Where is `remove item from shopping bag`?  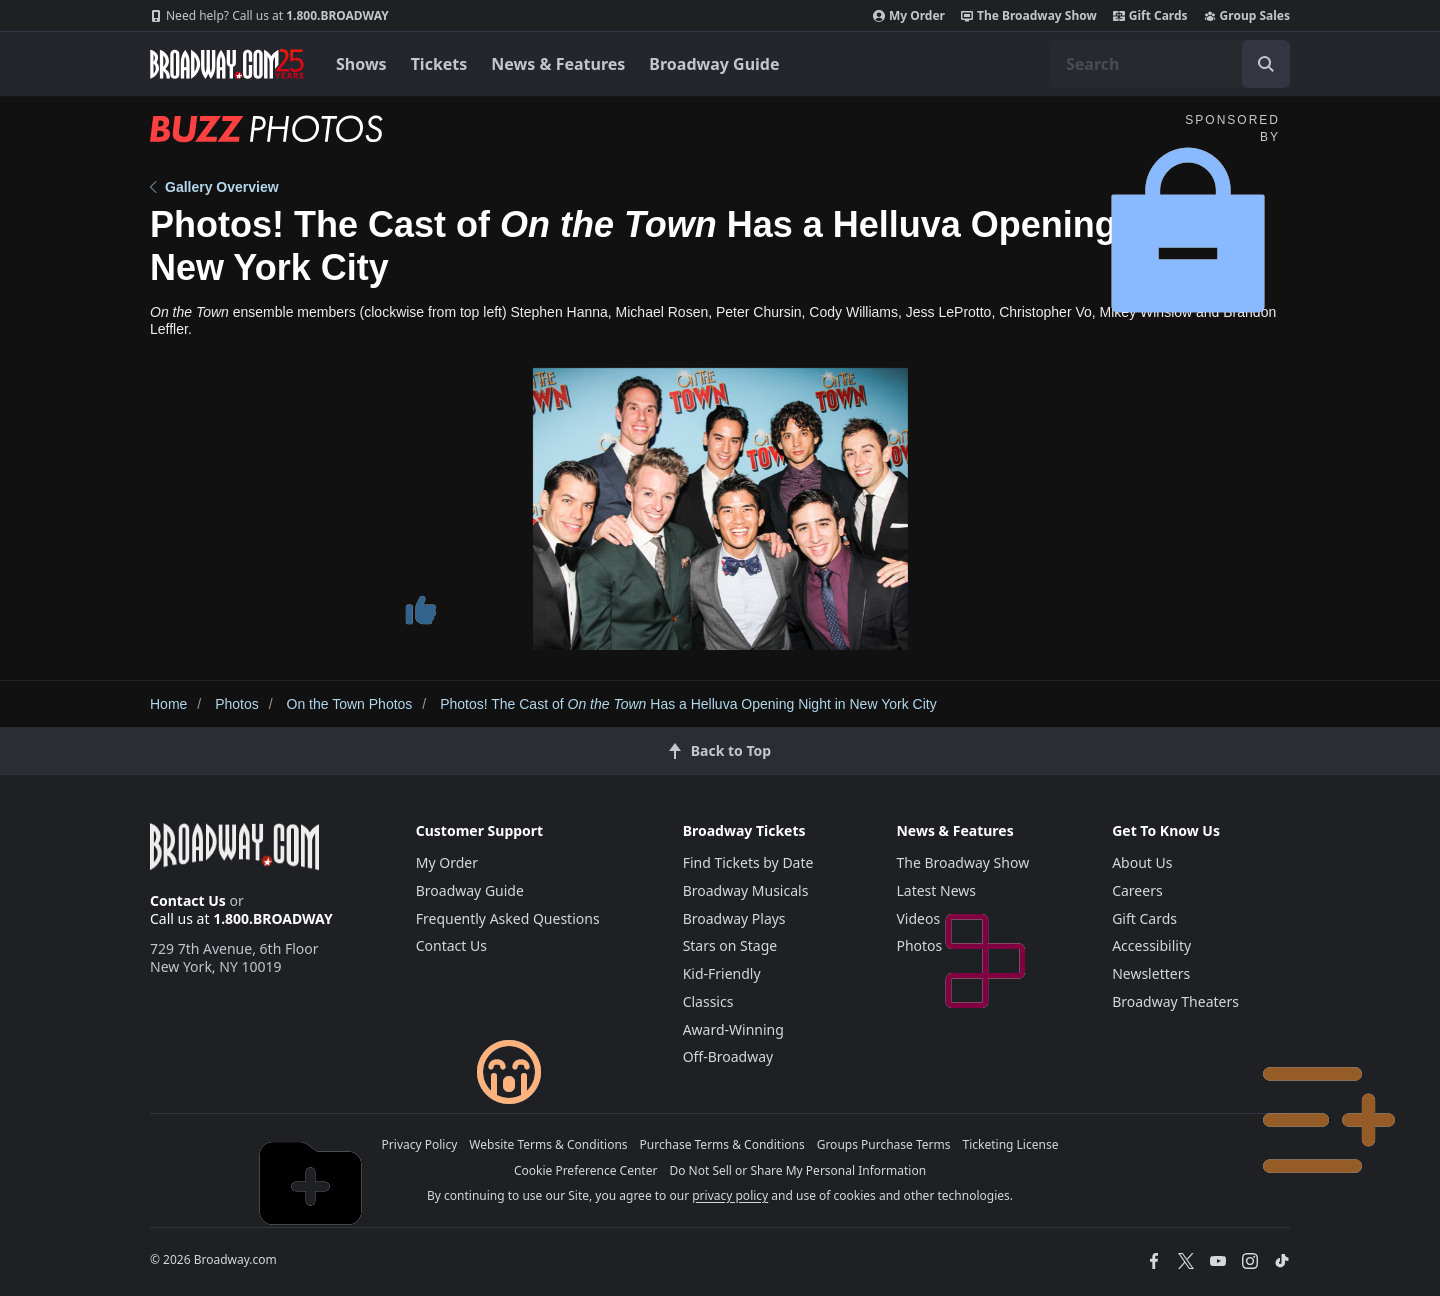 remove item from shopping bag is located at coordinates (1188, 230).